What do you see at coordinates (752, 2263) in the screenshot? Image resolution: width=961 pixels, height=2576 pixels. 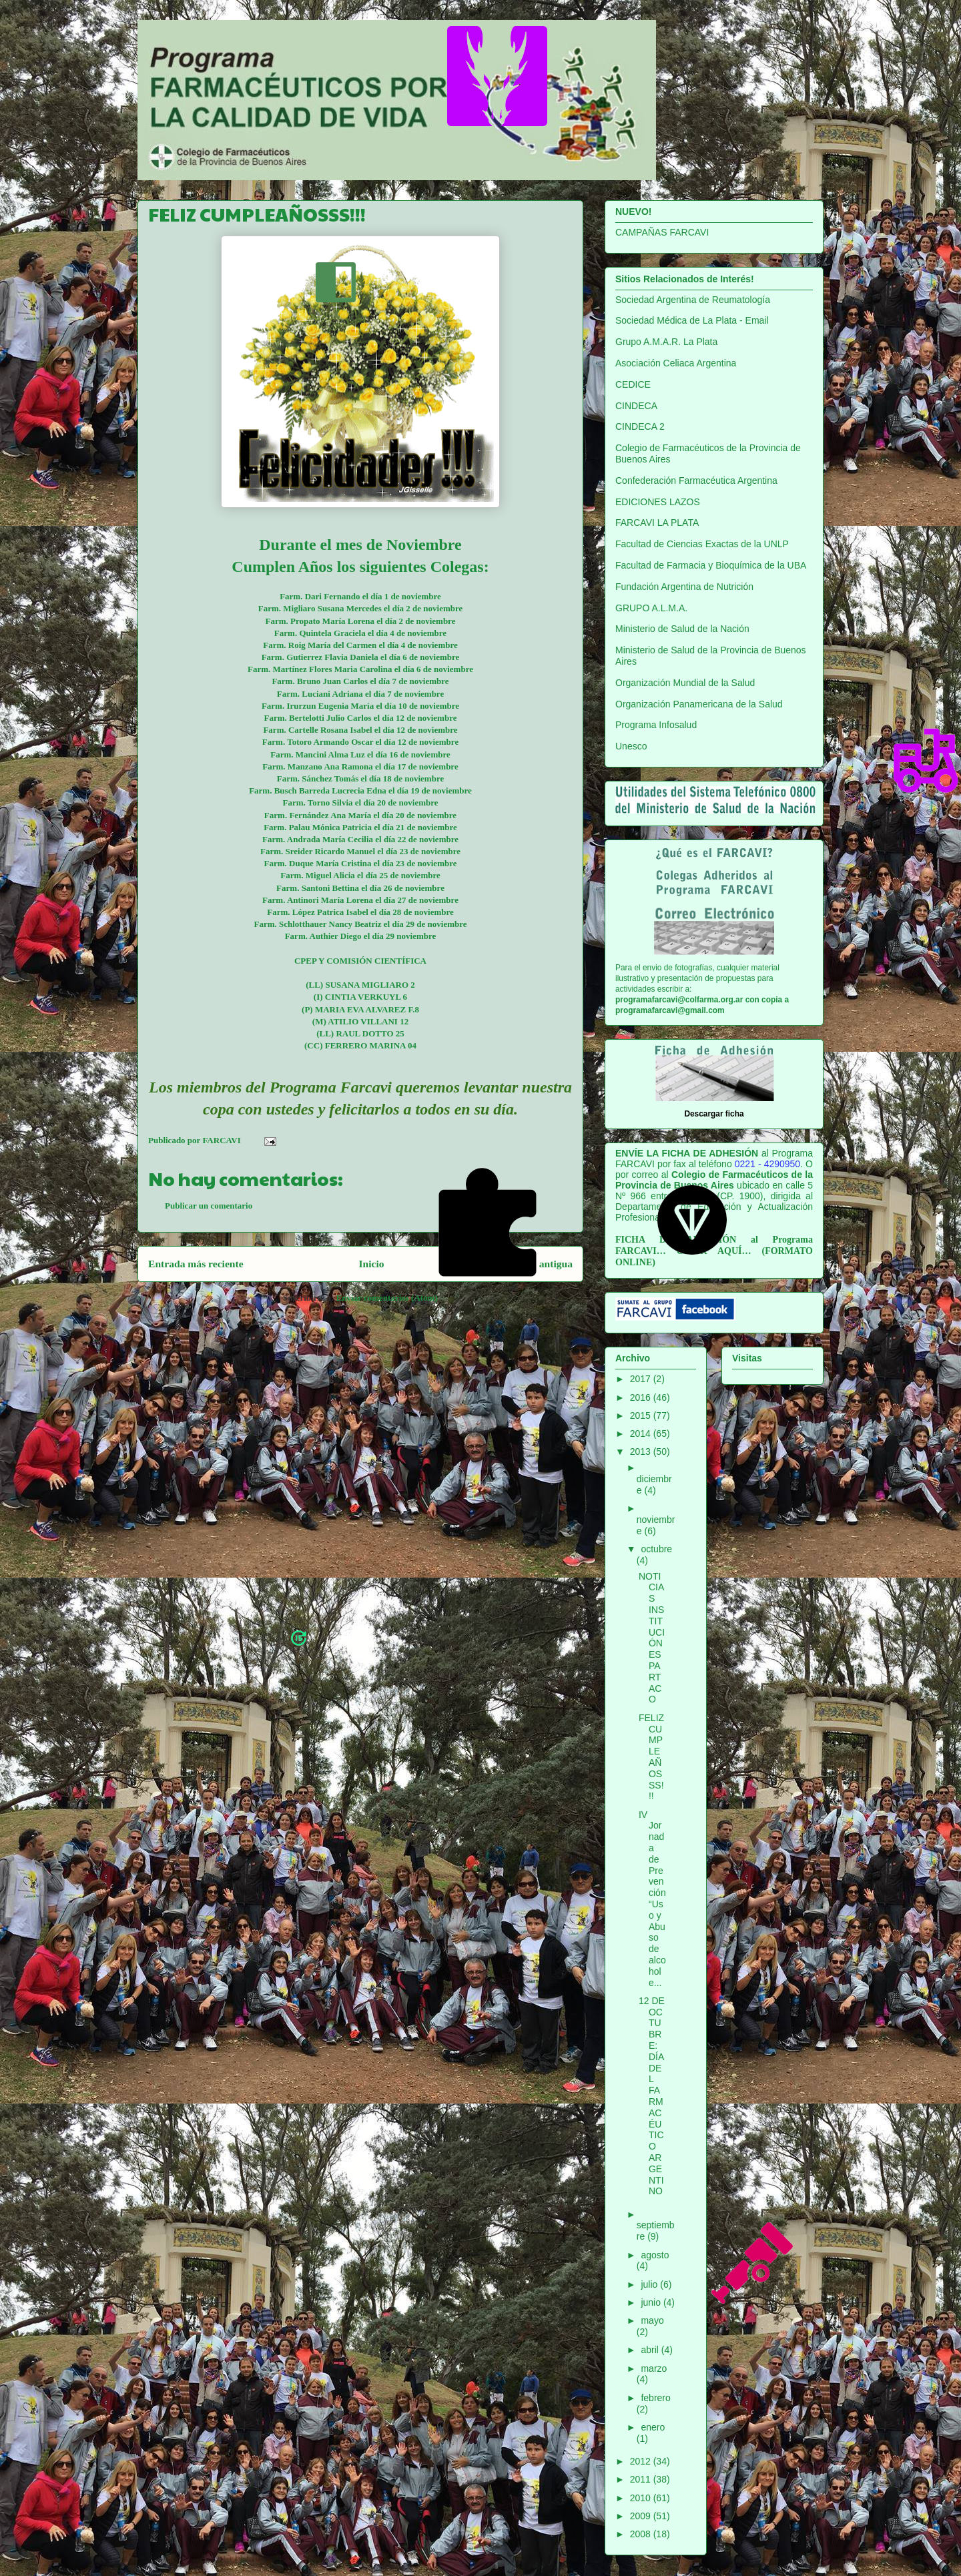 I see `opentelemetry logo` at bounding box center [752, 2263].